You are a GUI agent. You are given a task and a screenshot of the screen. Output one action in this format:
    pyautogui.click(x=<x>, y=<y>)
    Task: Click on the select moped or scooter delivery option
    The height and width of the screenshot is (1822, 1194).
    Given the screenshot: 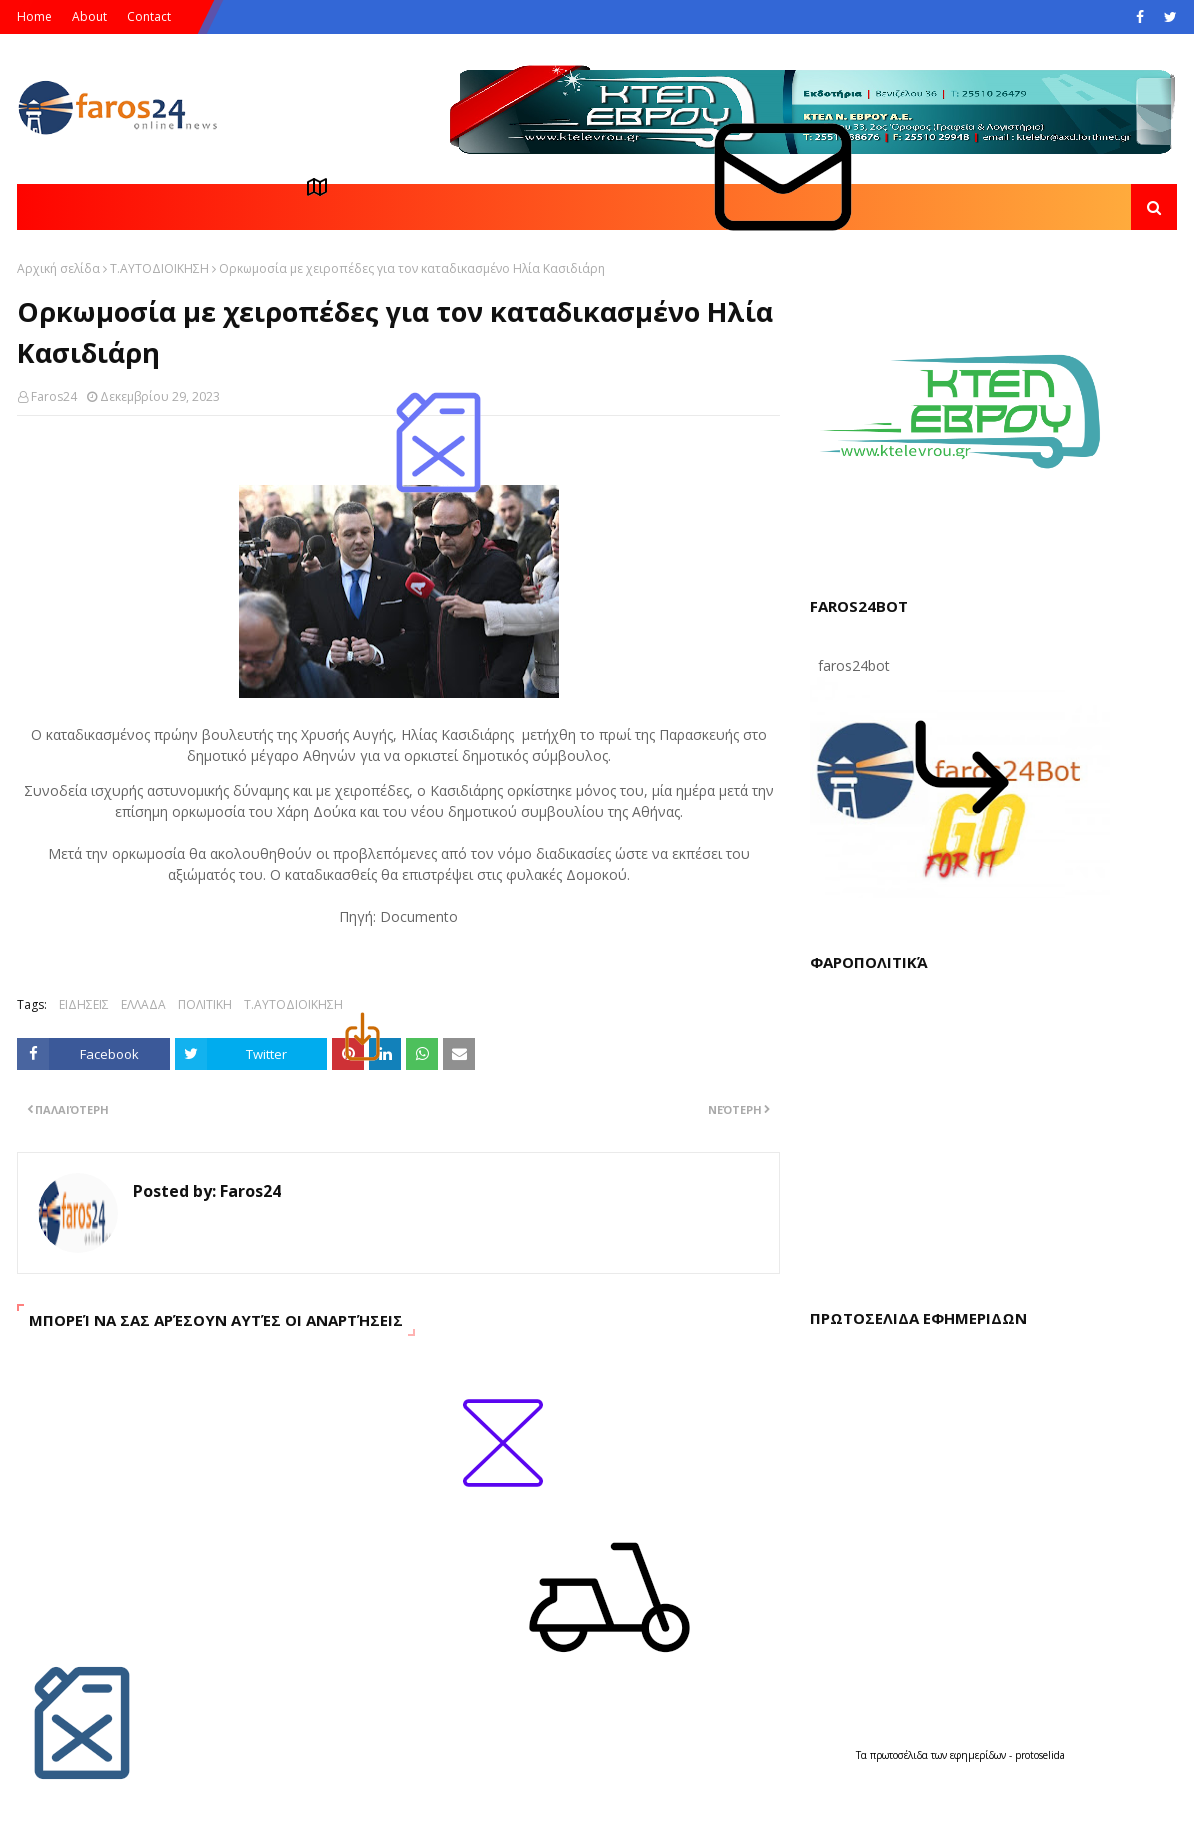 What is the action you would take?
    pyautogui.click(x=609, y=1602)
    